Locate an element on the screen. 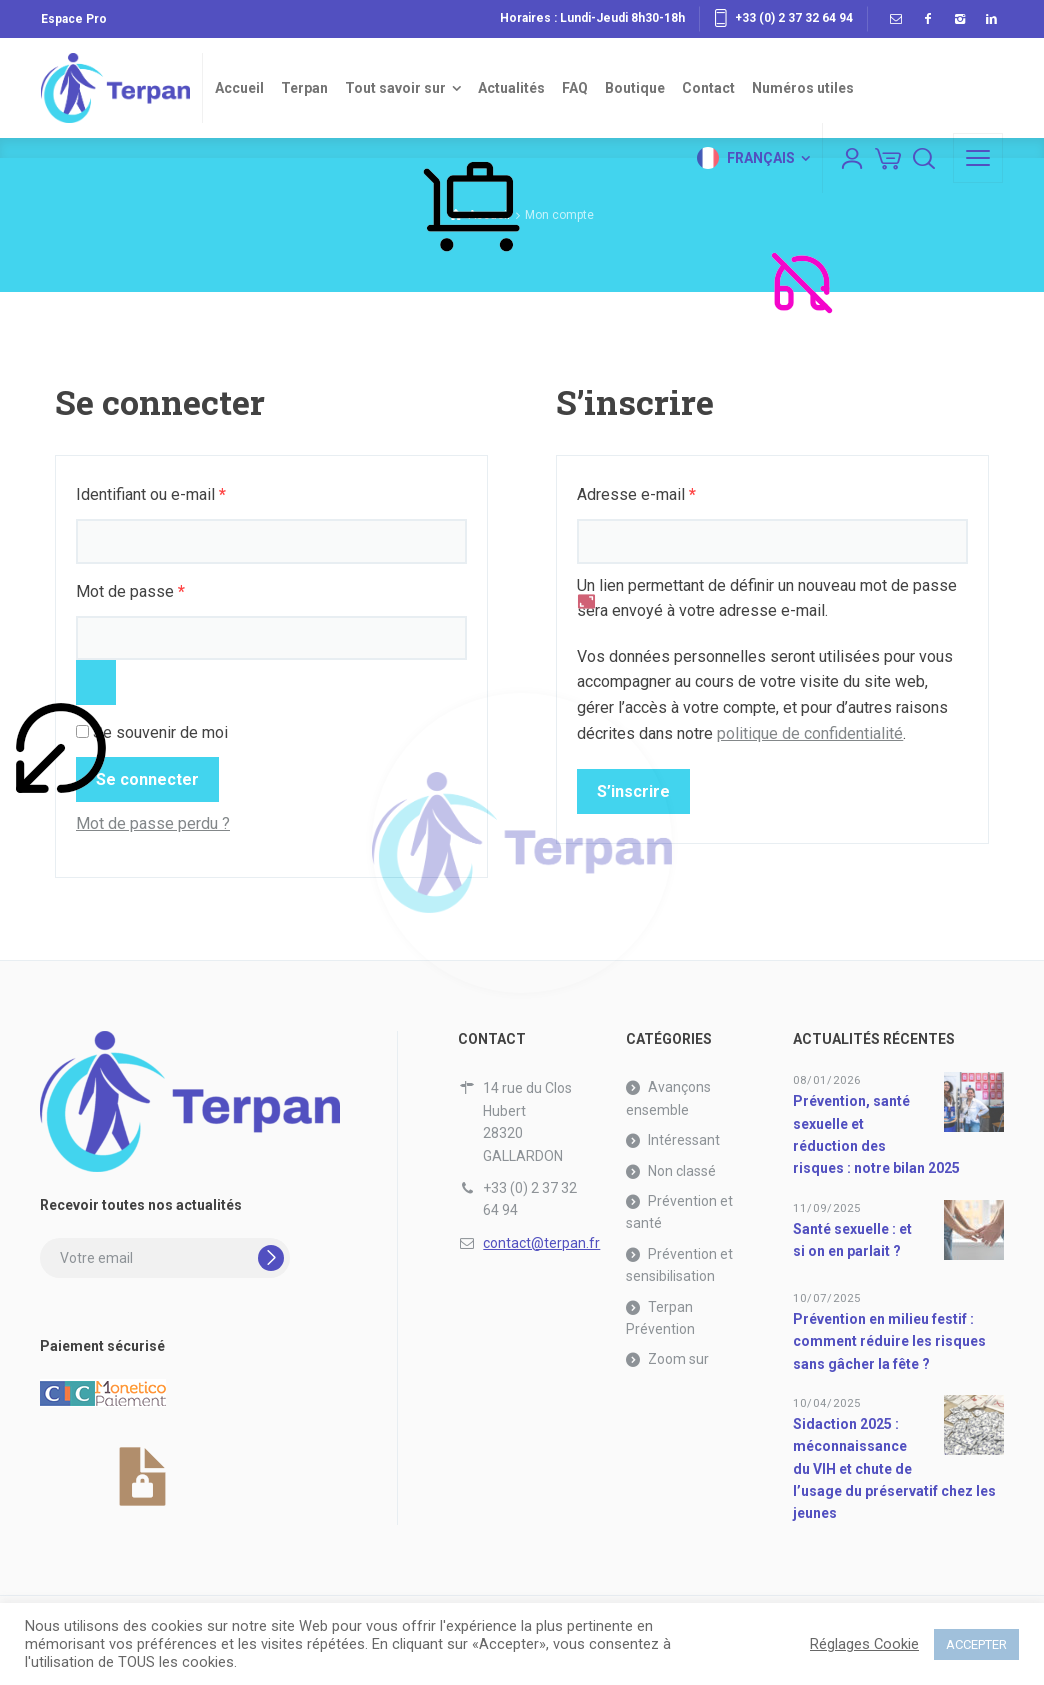  view a protected or encrypted document is located at coordinates (142, 1476).